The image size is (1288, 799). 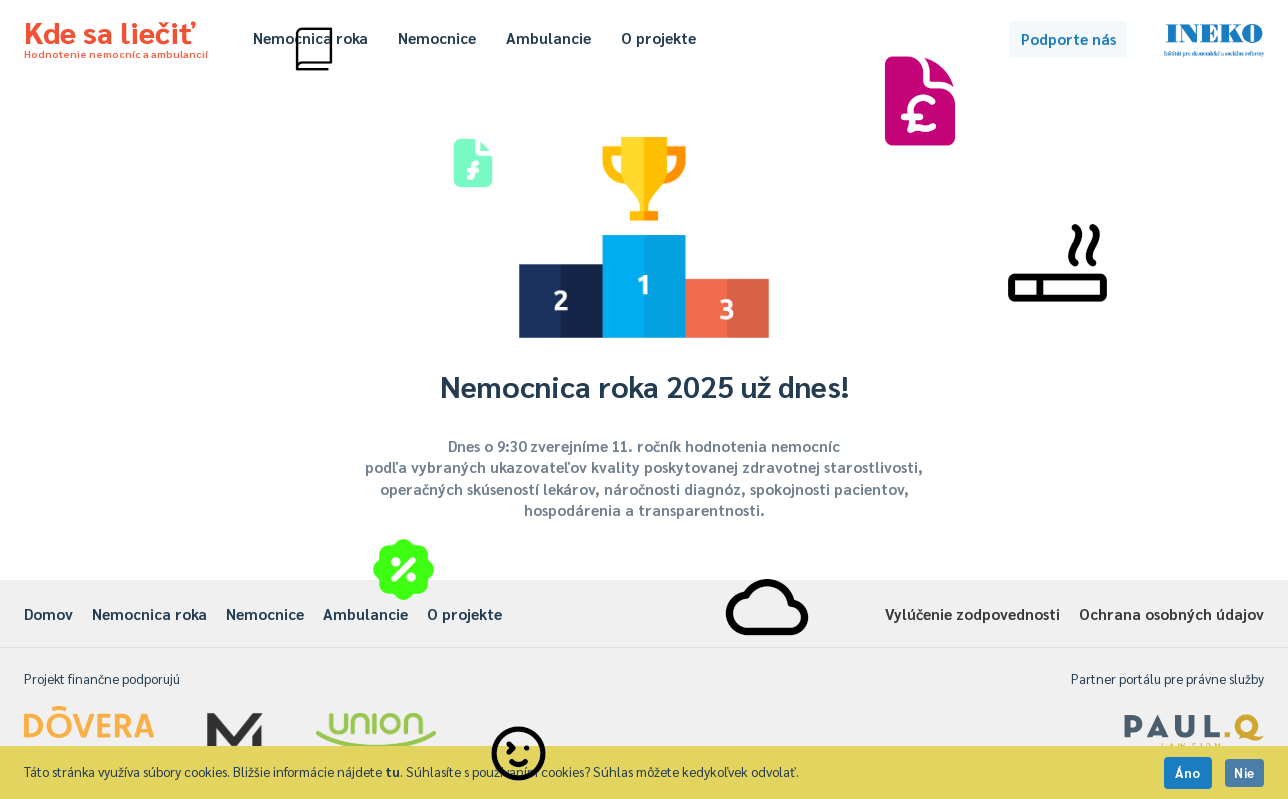 I want to click on open a book or reading view, so click(x=314, y=49).